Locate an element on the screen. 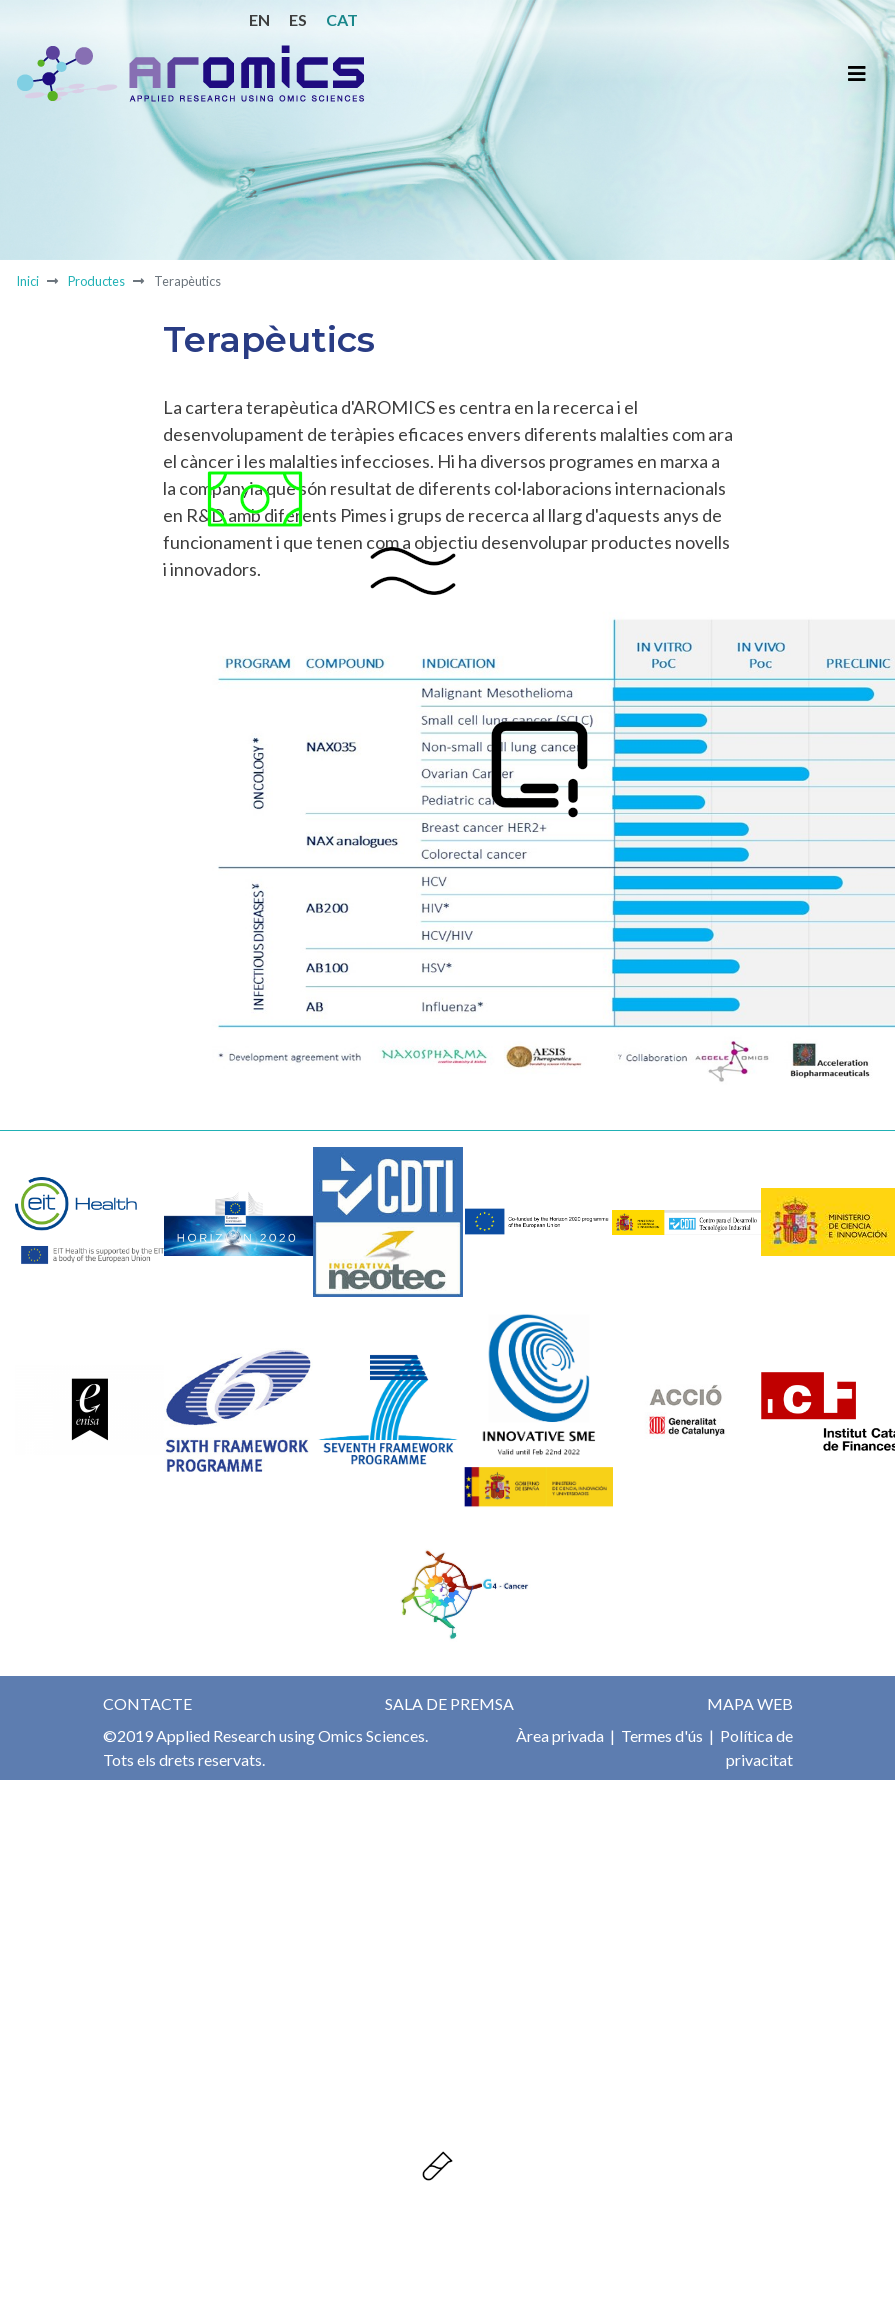 This screenshot has width=895, height=2311. indicates a tablet device error or warning is located at coordinates (539, 764).